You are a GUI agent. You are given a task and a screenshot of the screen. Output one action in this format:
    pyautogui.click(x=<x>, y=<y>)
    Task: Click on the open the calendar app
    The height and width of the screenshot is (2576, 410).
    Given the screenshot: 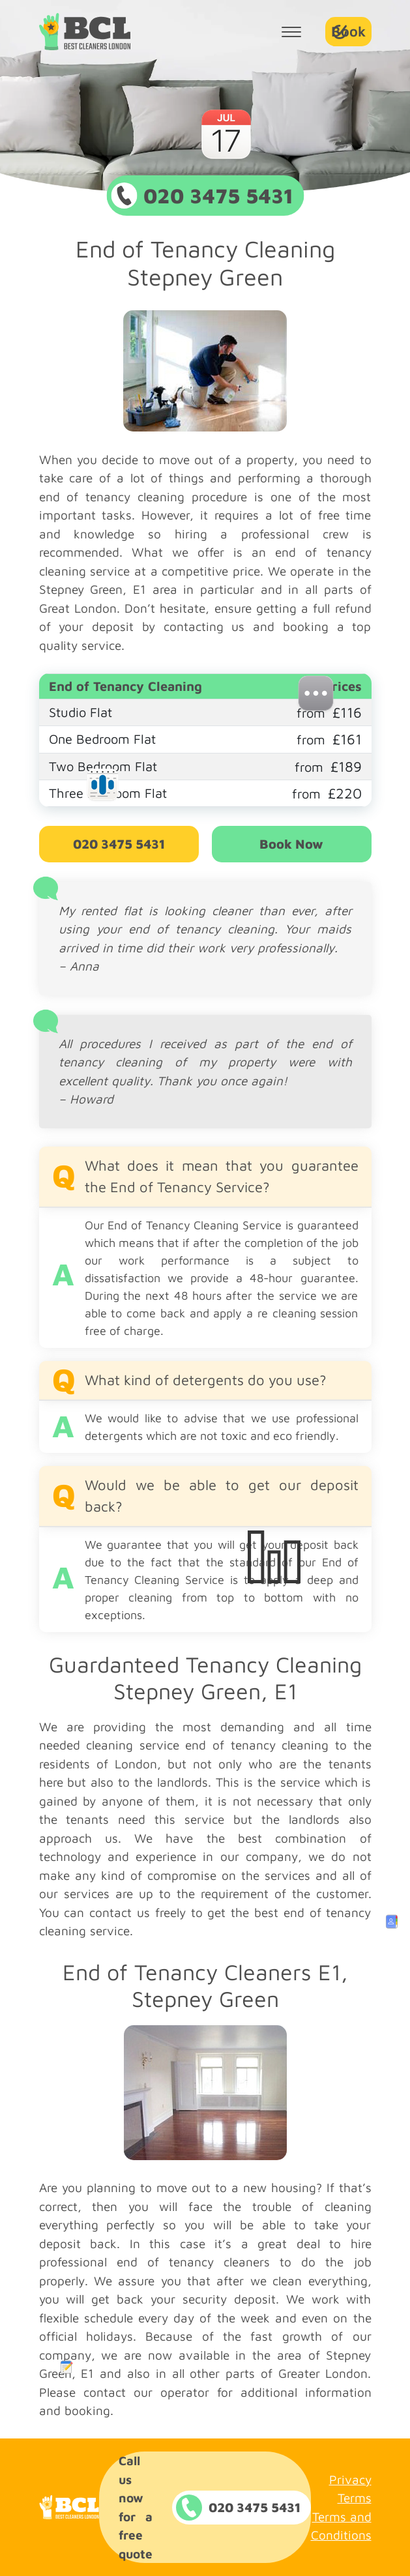 What is the action you would take?
    pyautogui.click(x=226, y=134)
    